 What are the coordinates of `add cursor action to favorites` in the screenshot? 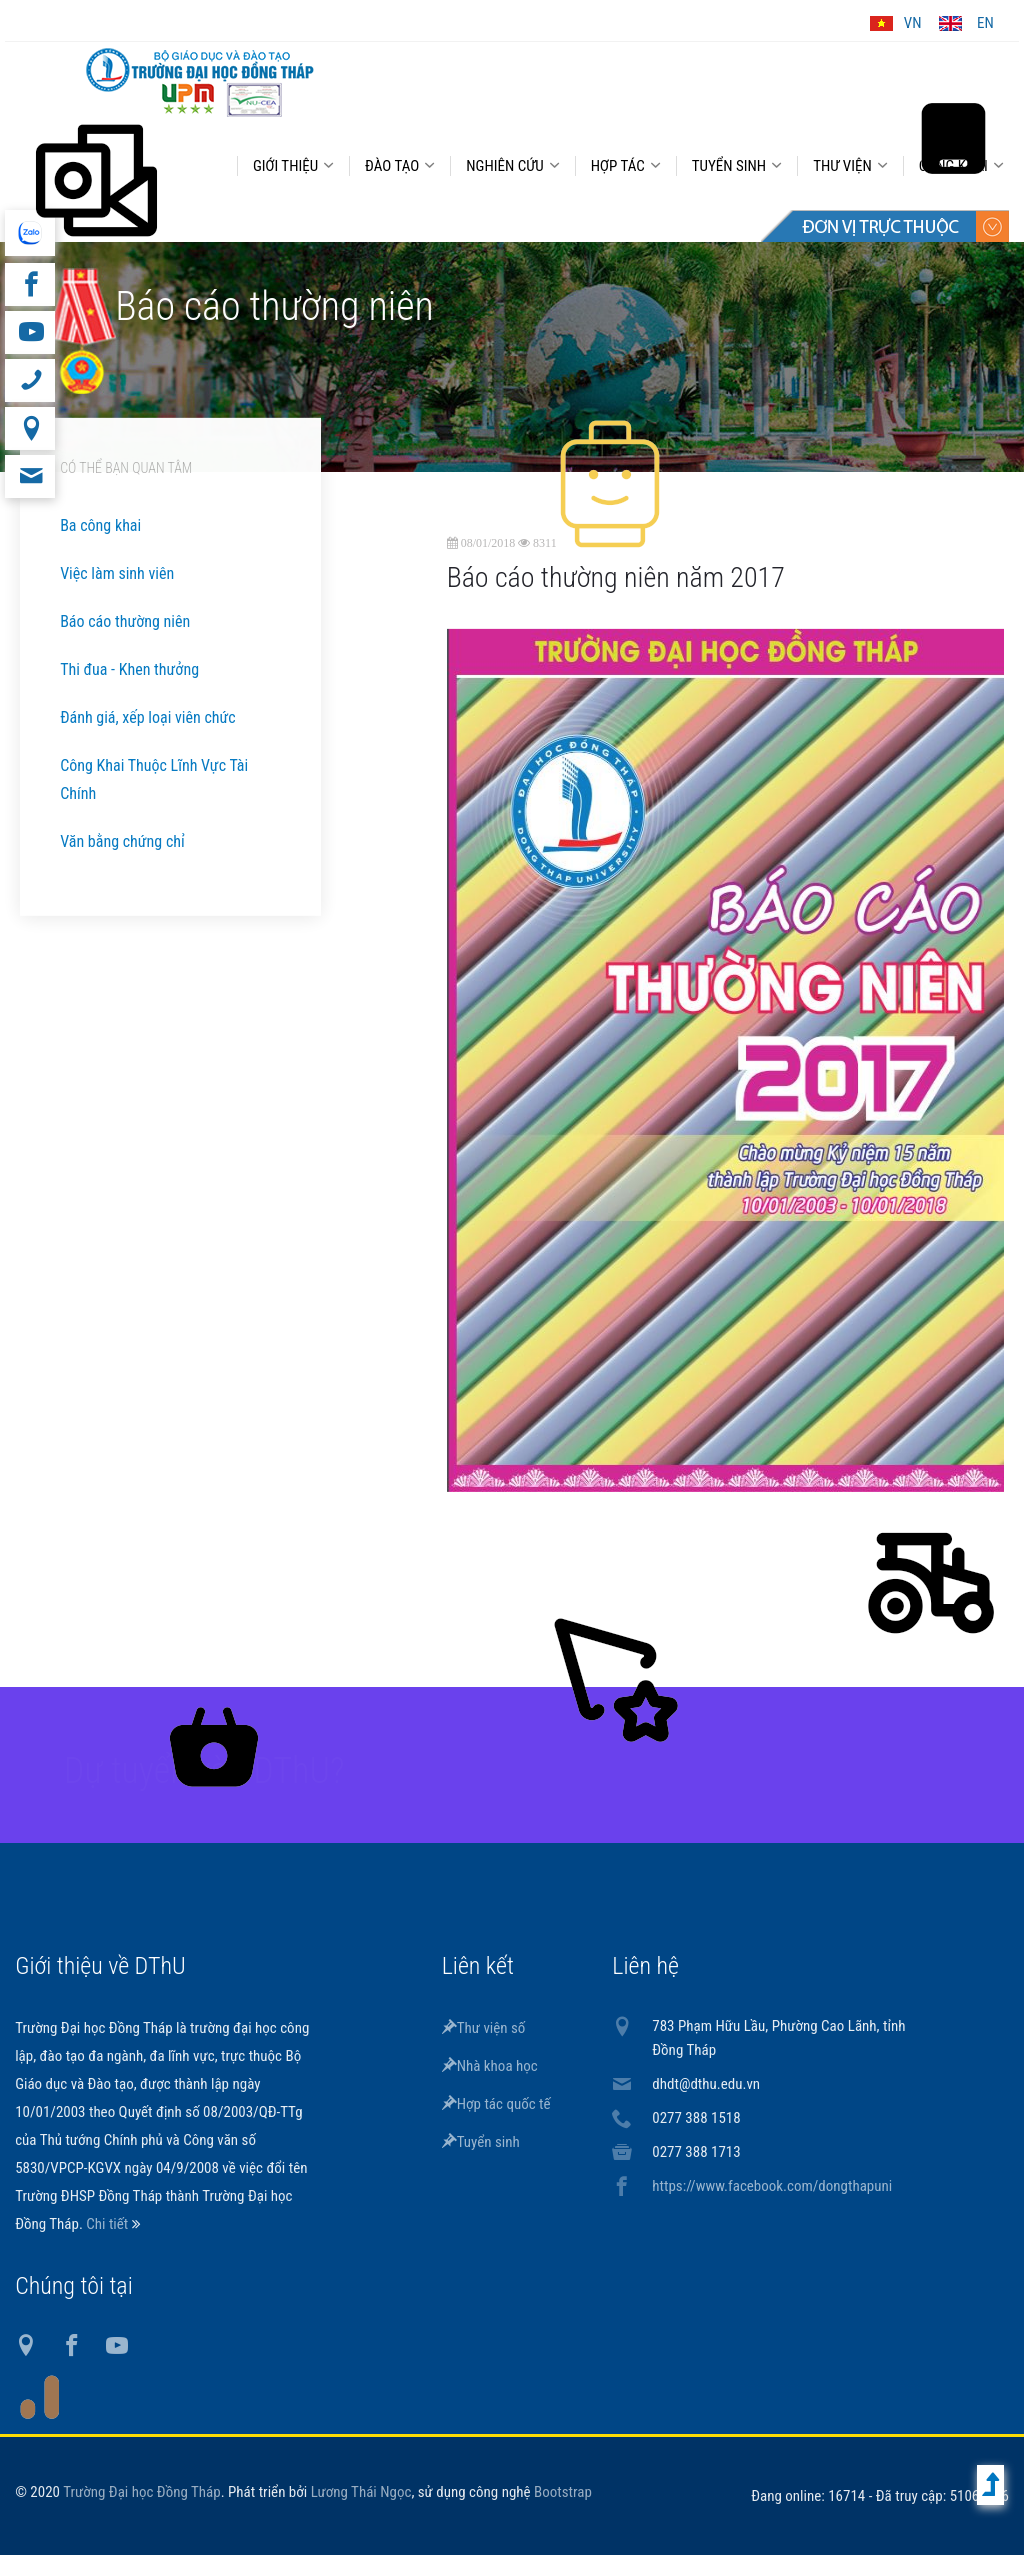 It's located at (610, 1674).